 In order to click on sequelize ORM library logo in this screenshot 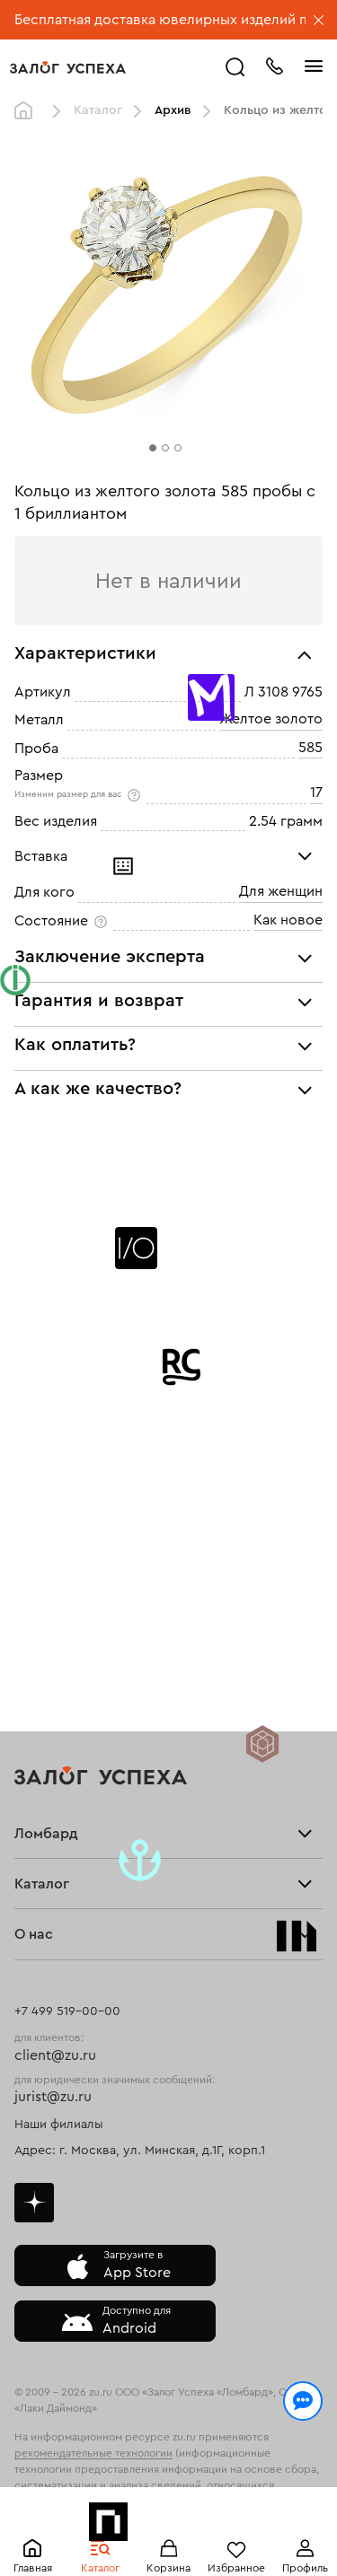, I will do `click(262, 1744)`.